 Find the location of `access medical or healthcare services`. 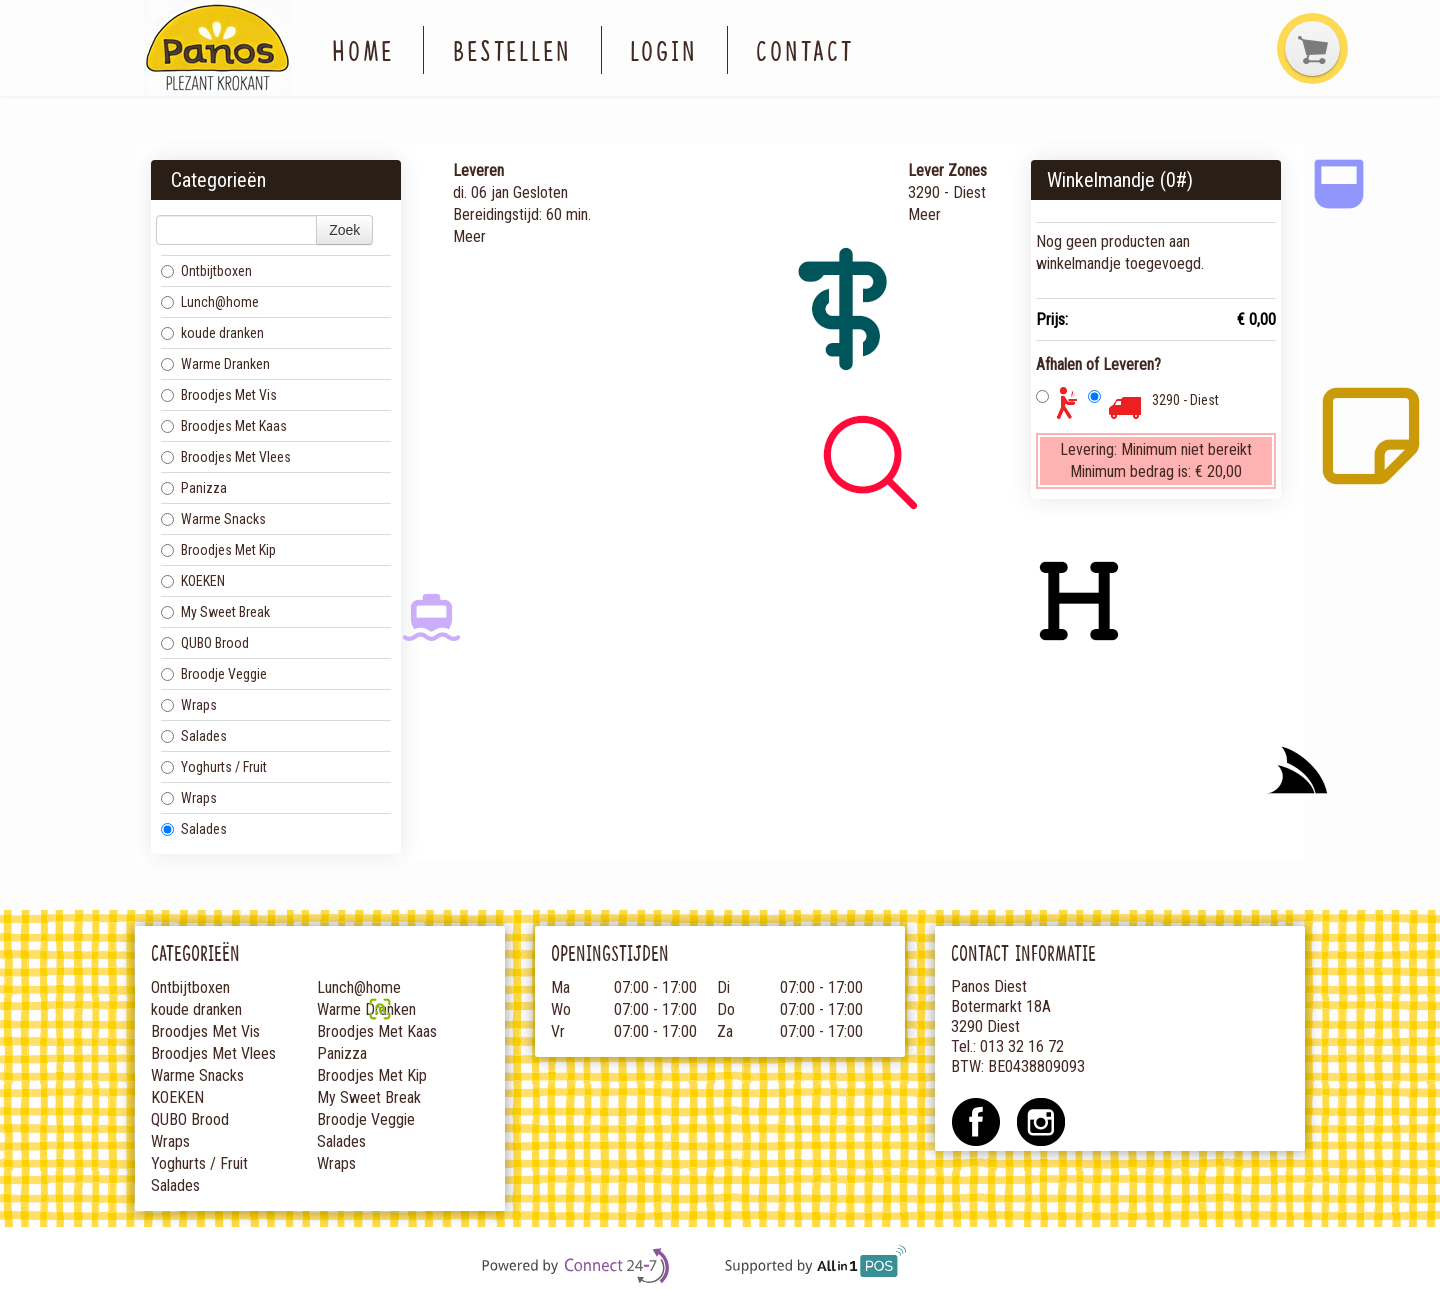

access medical or healthcare services is located at coordinates (846, 309).